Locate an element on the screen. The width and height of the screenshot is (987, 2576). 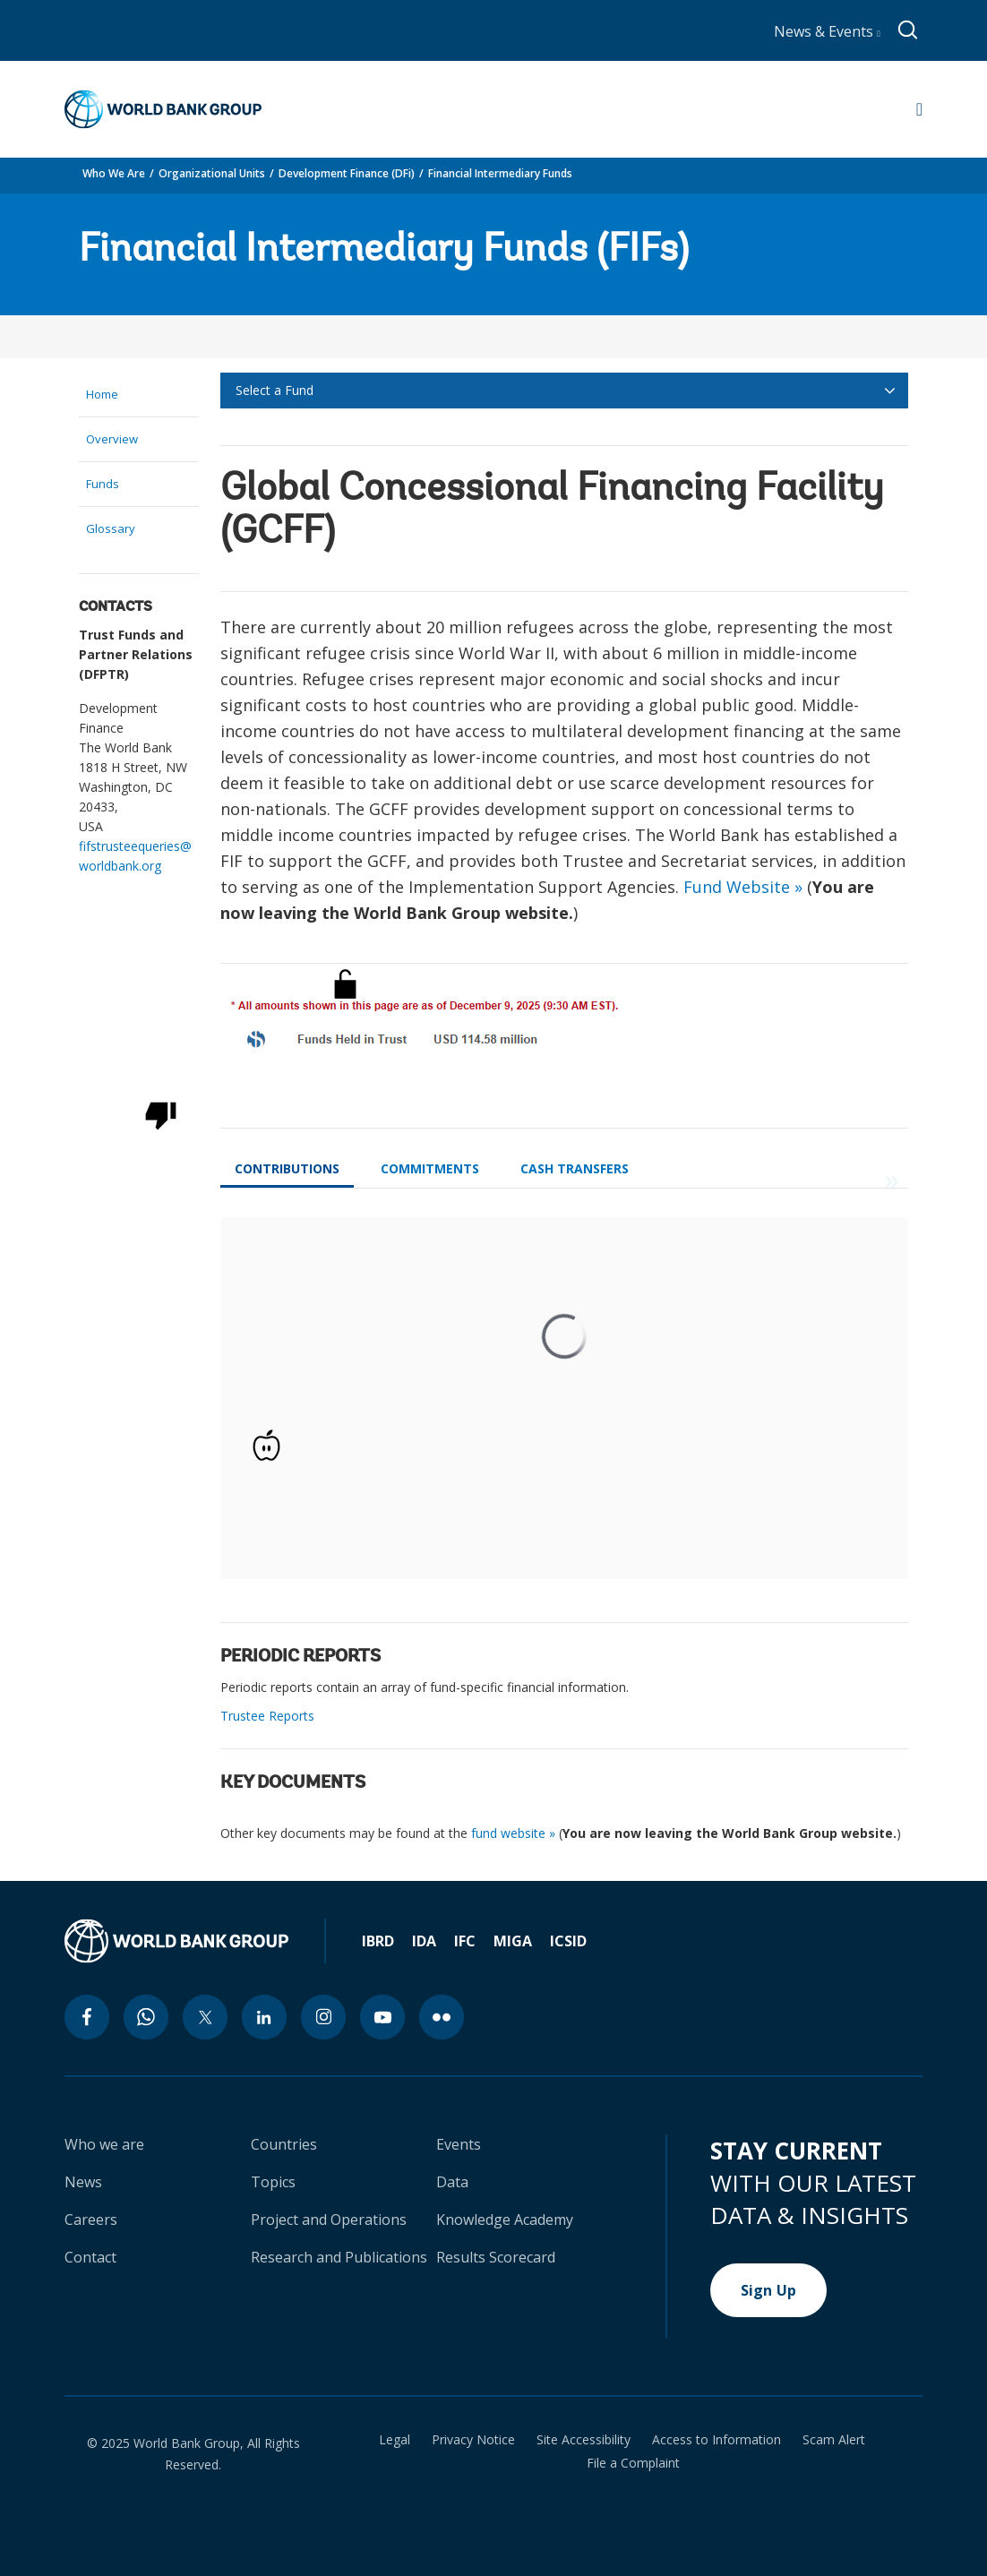
unlocked or unsecured state is located at coordinates (345, 983).